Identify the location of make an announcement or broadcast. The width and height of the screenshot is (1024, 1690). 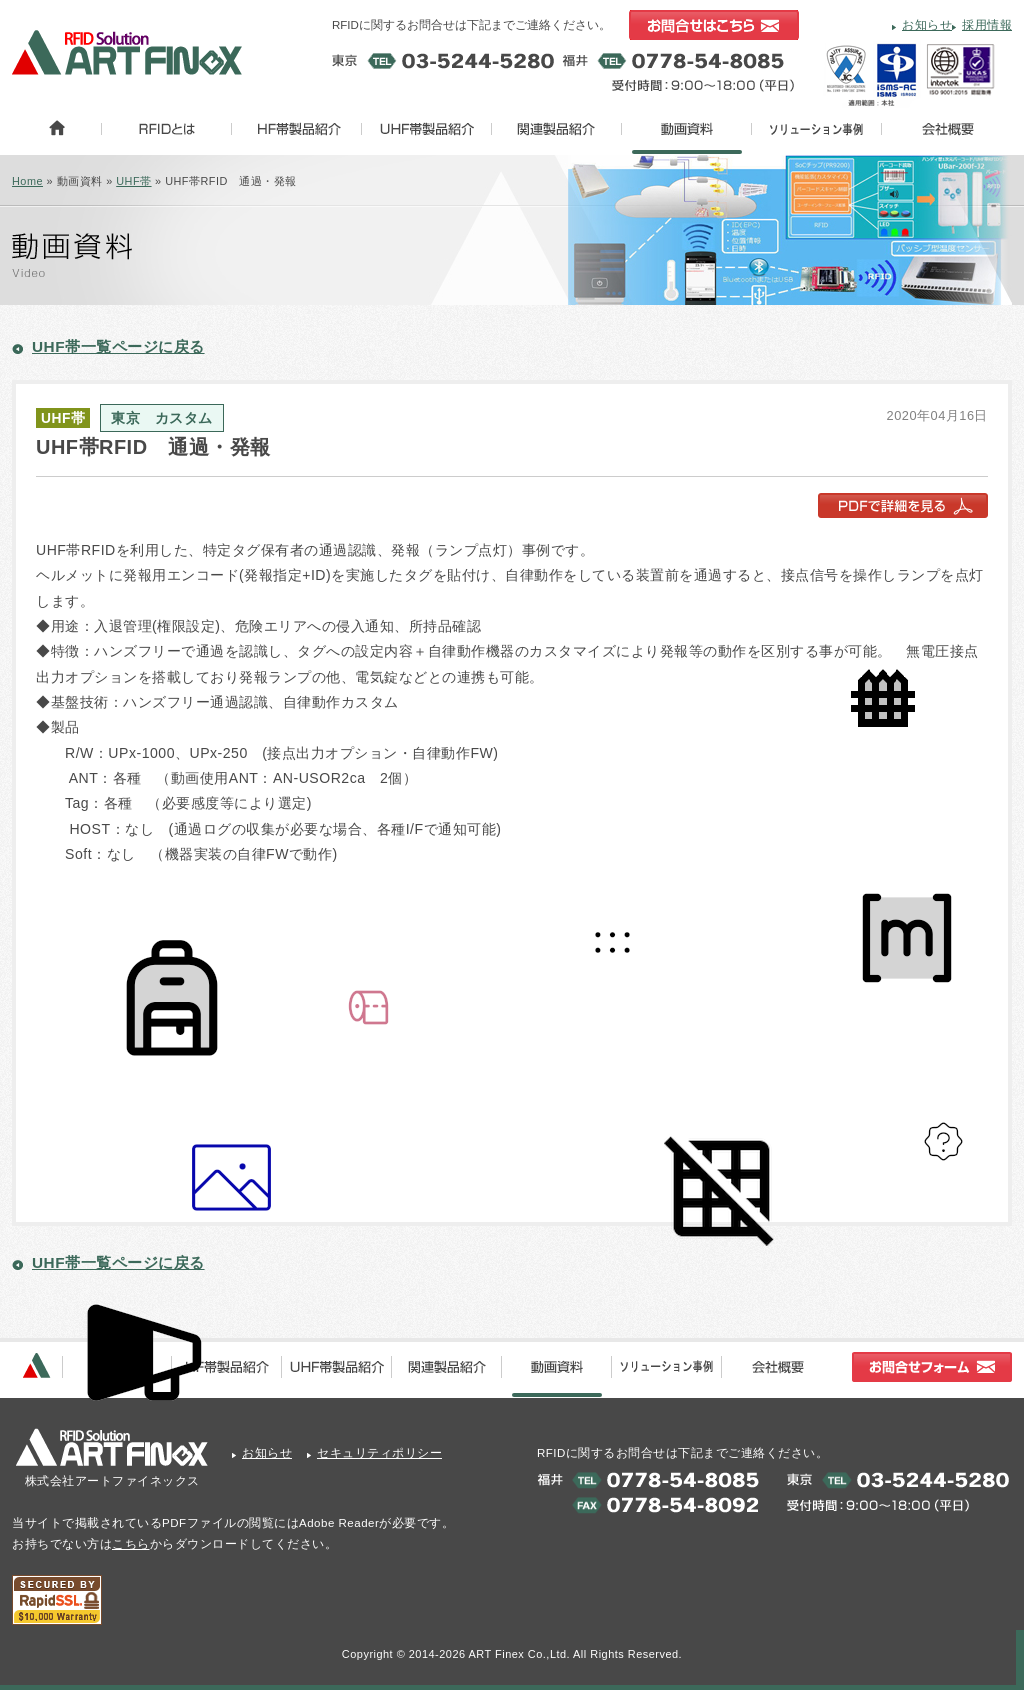
(140, 1357).